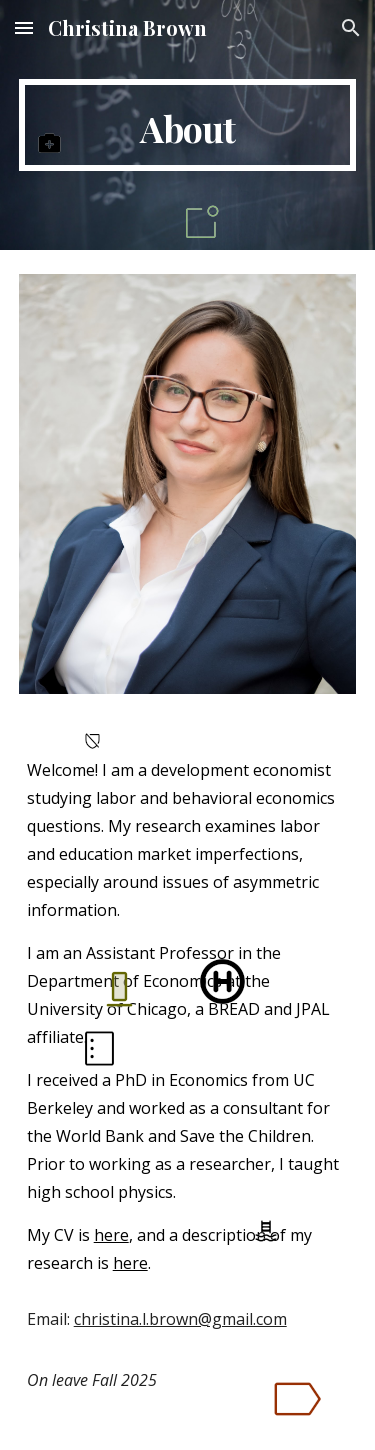 The image size is (375, 1450). I want to click on add a tag or label to an item, so click(296, 1399).